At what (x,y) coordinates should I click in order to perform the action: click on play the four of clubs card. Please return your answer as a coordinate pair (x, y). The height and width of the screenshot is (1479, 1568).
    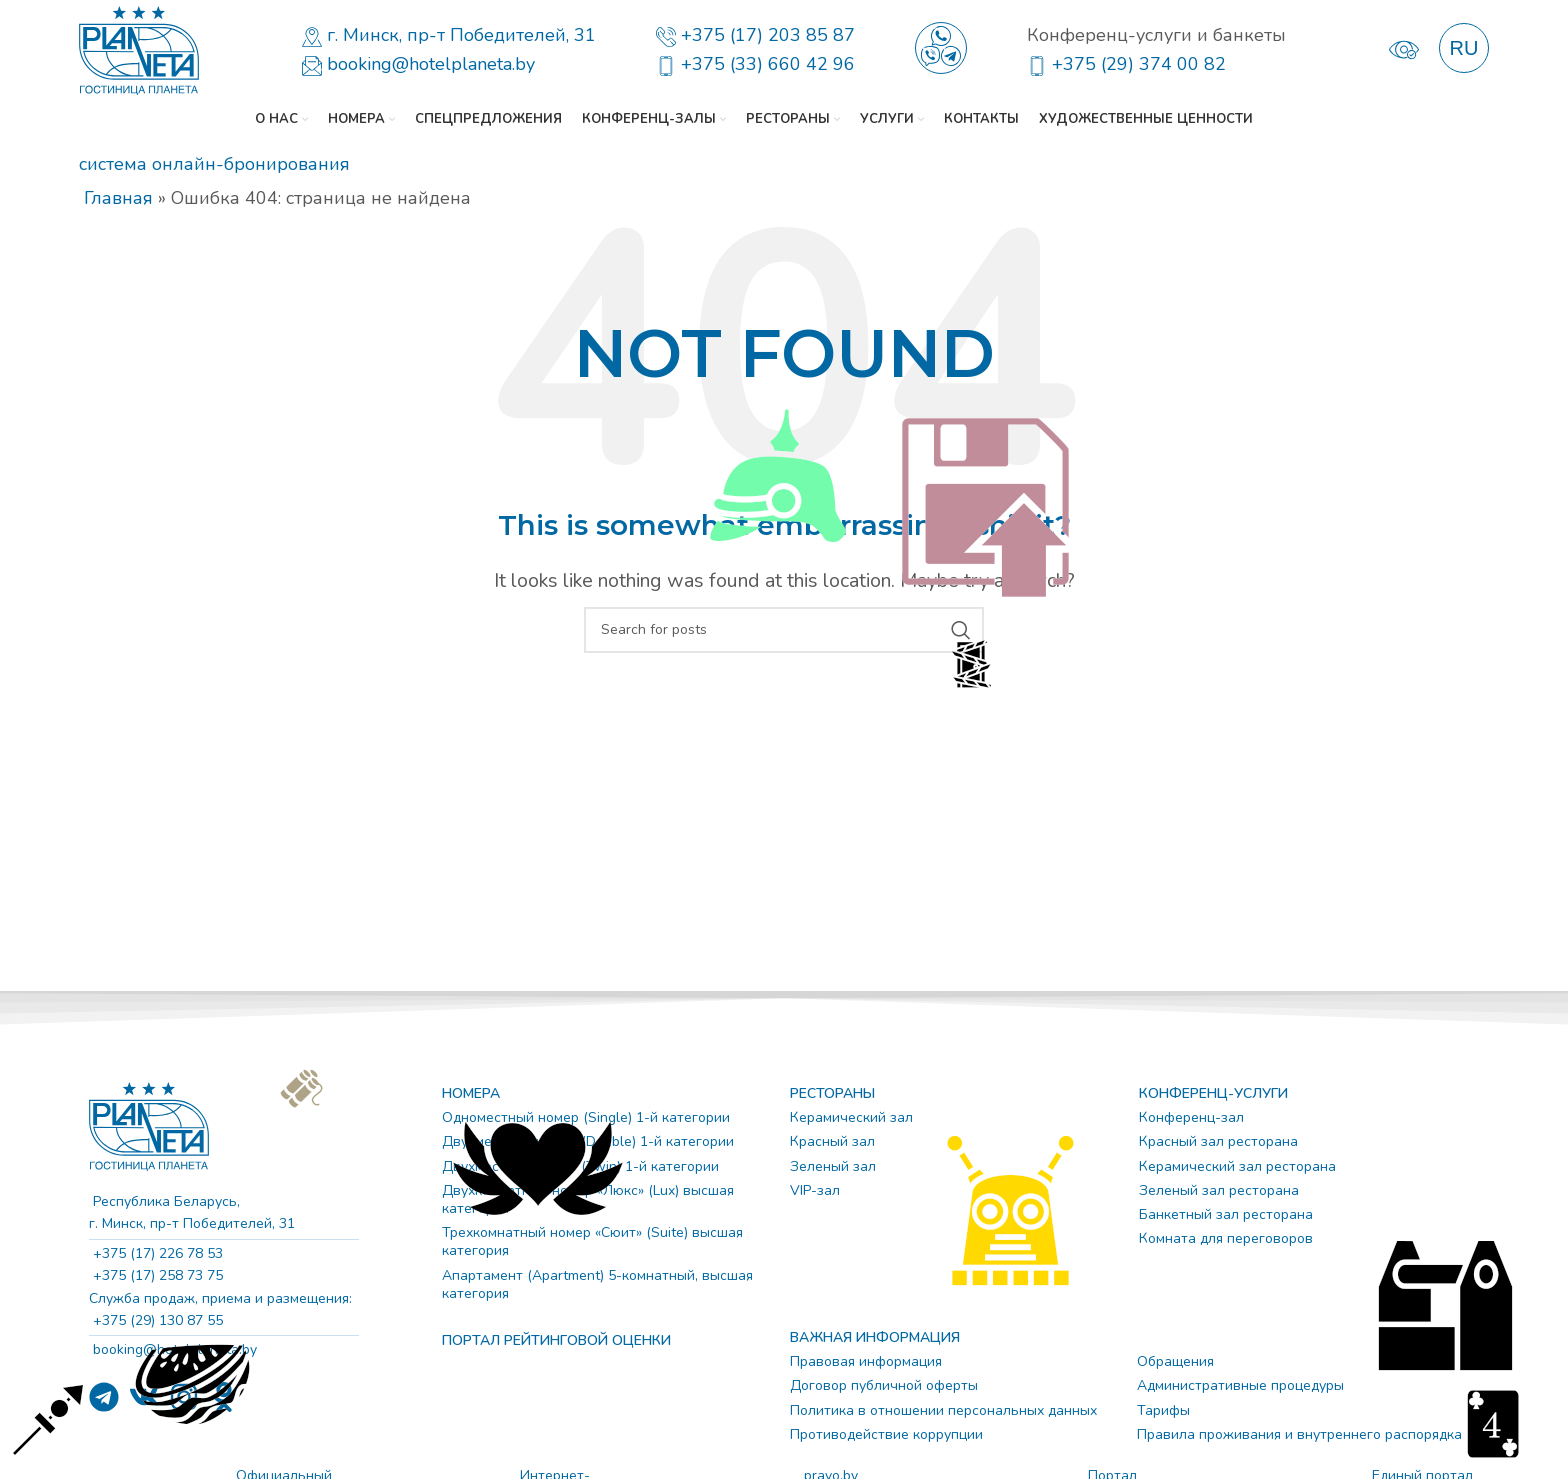
    Looking at the image, I should click on (1493, 1424).